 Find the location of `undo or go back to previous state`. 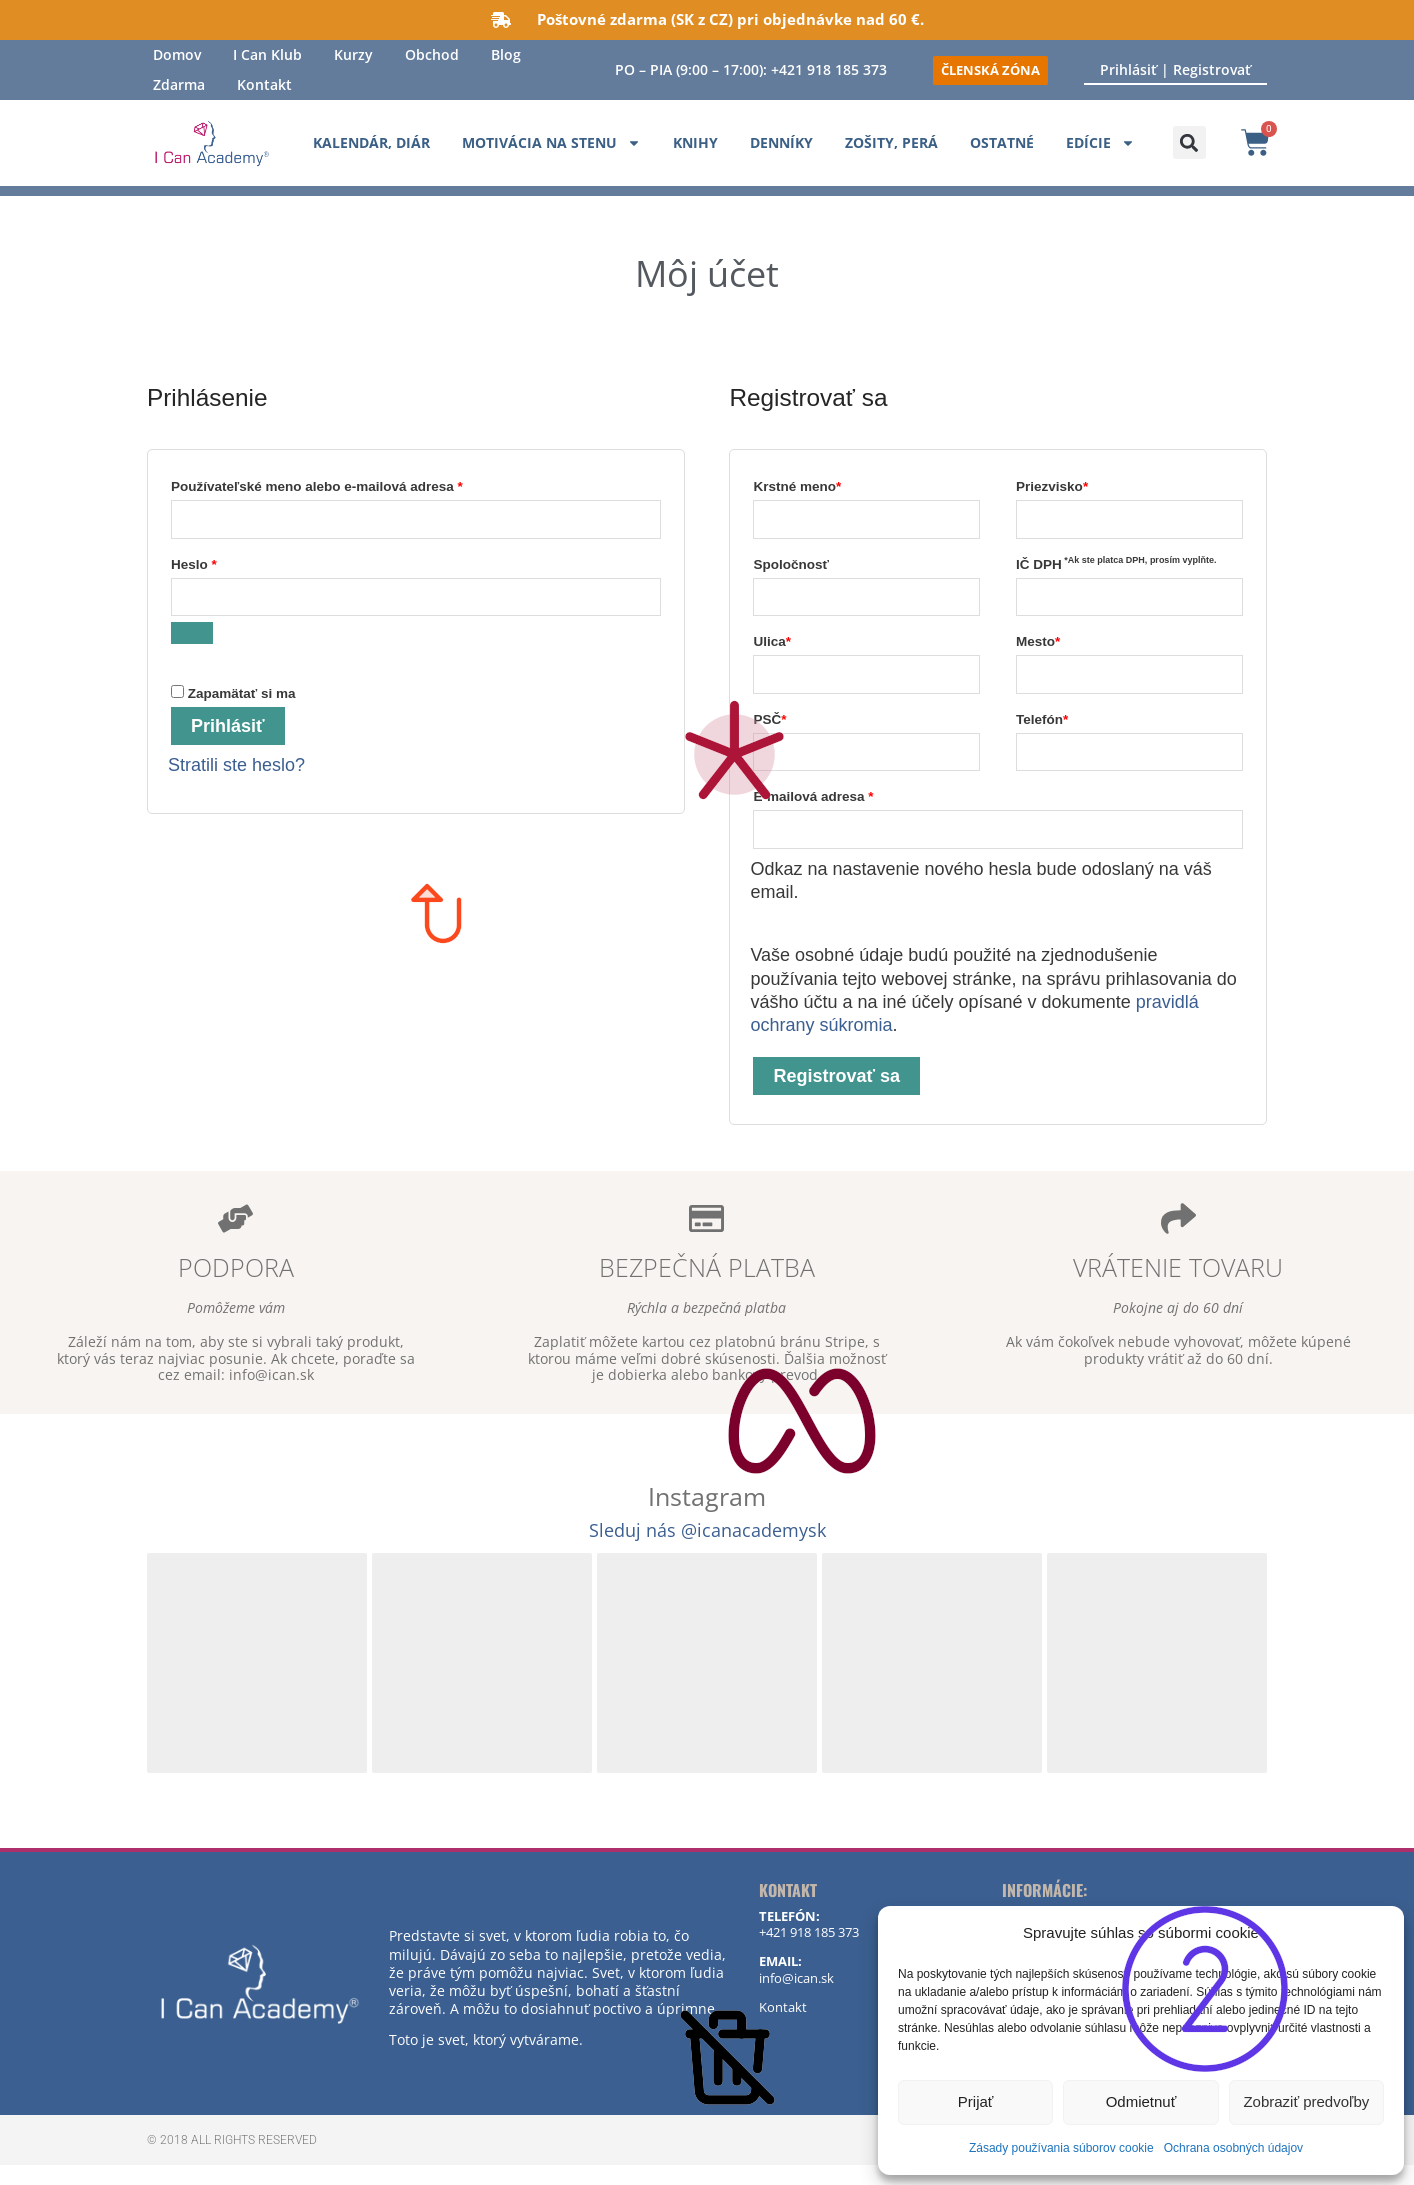

undo or go back to previous state is located at coordinates (438, 913).